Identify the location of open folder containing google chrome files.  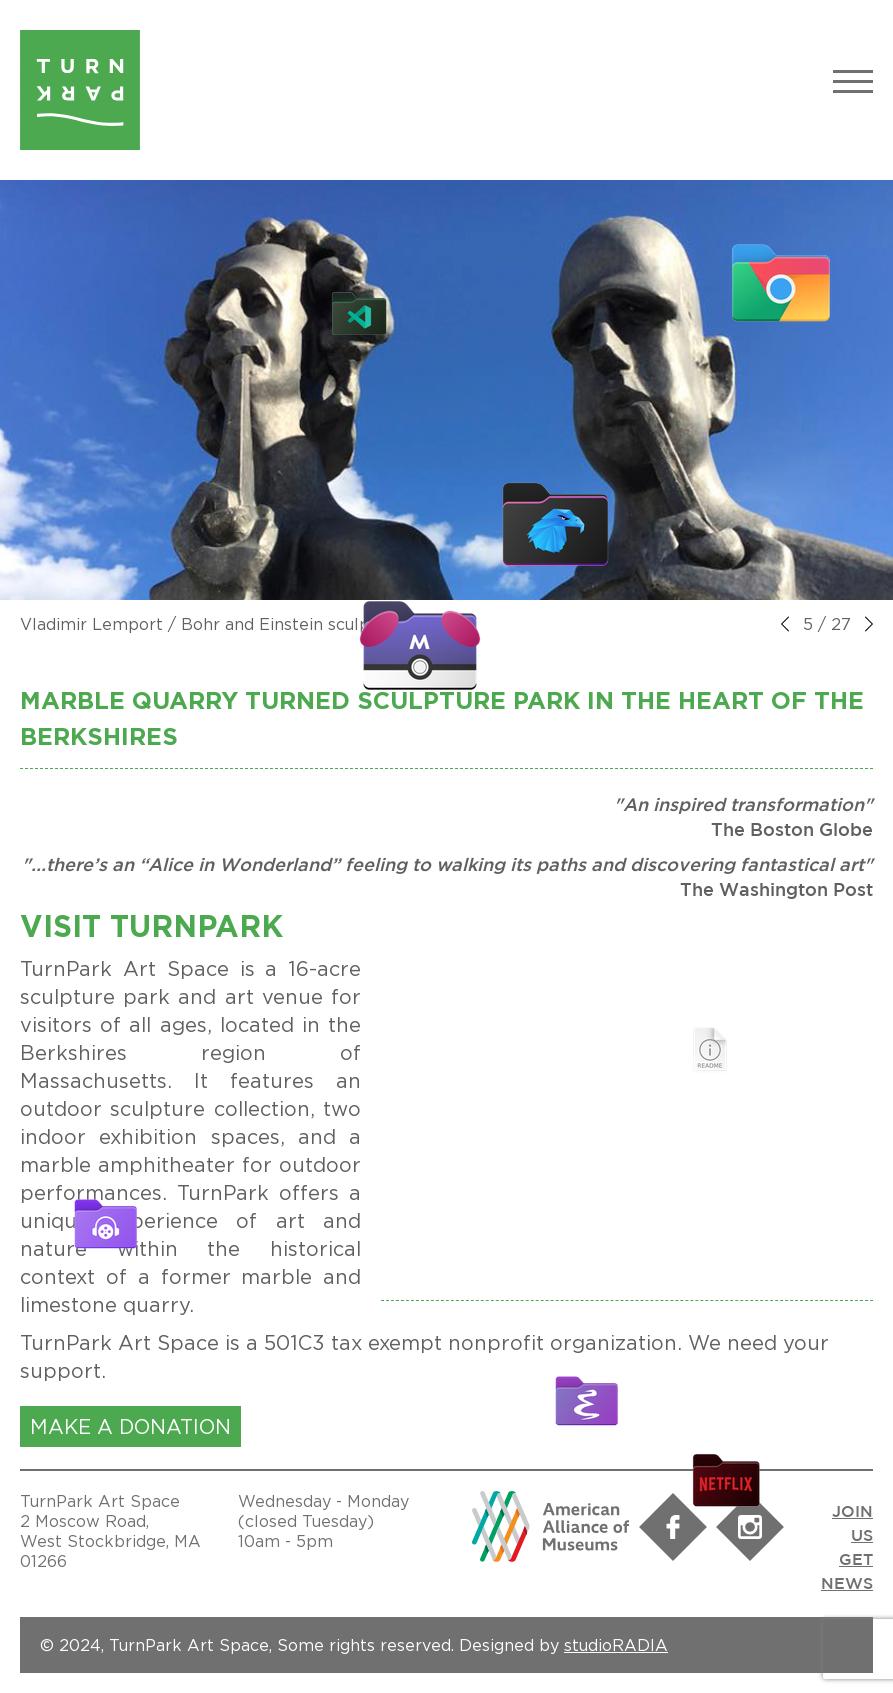
(780, 285).